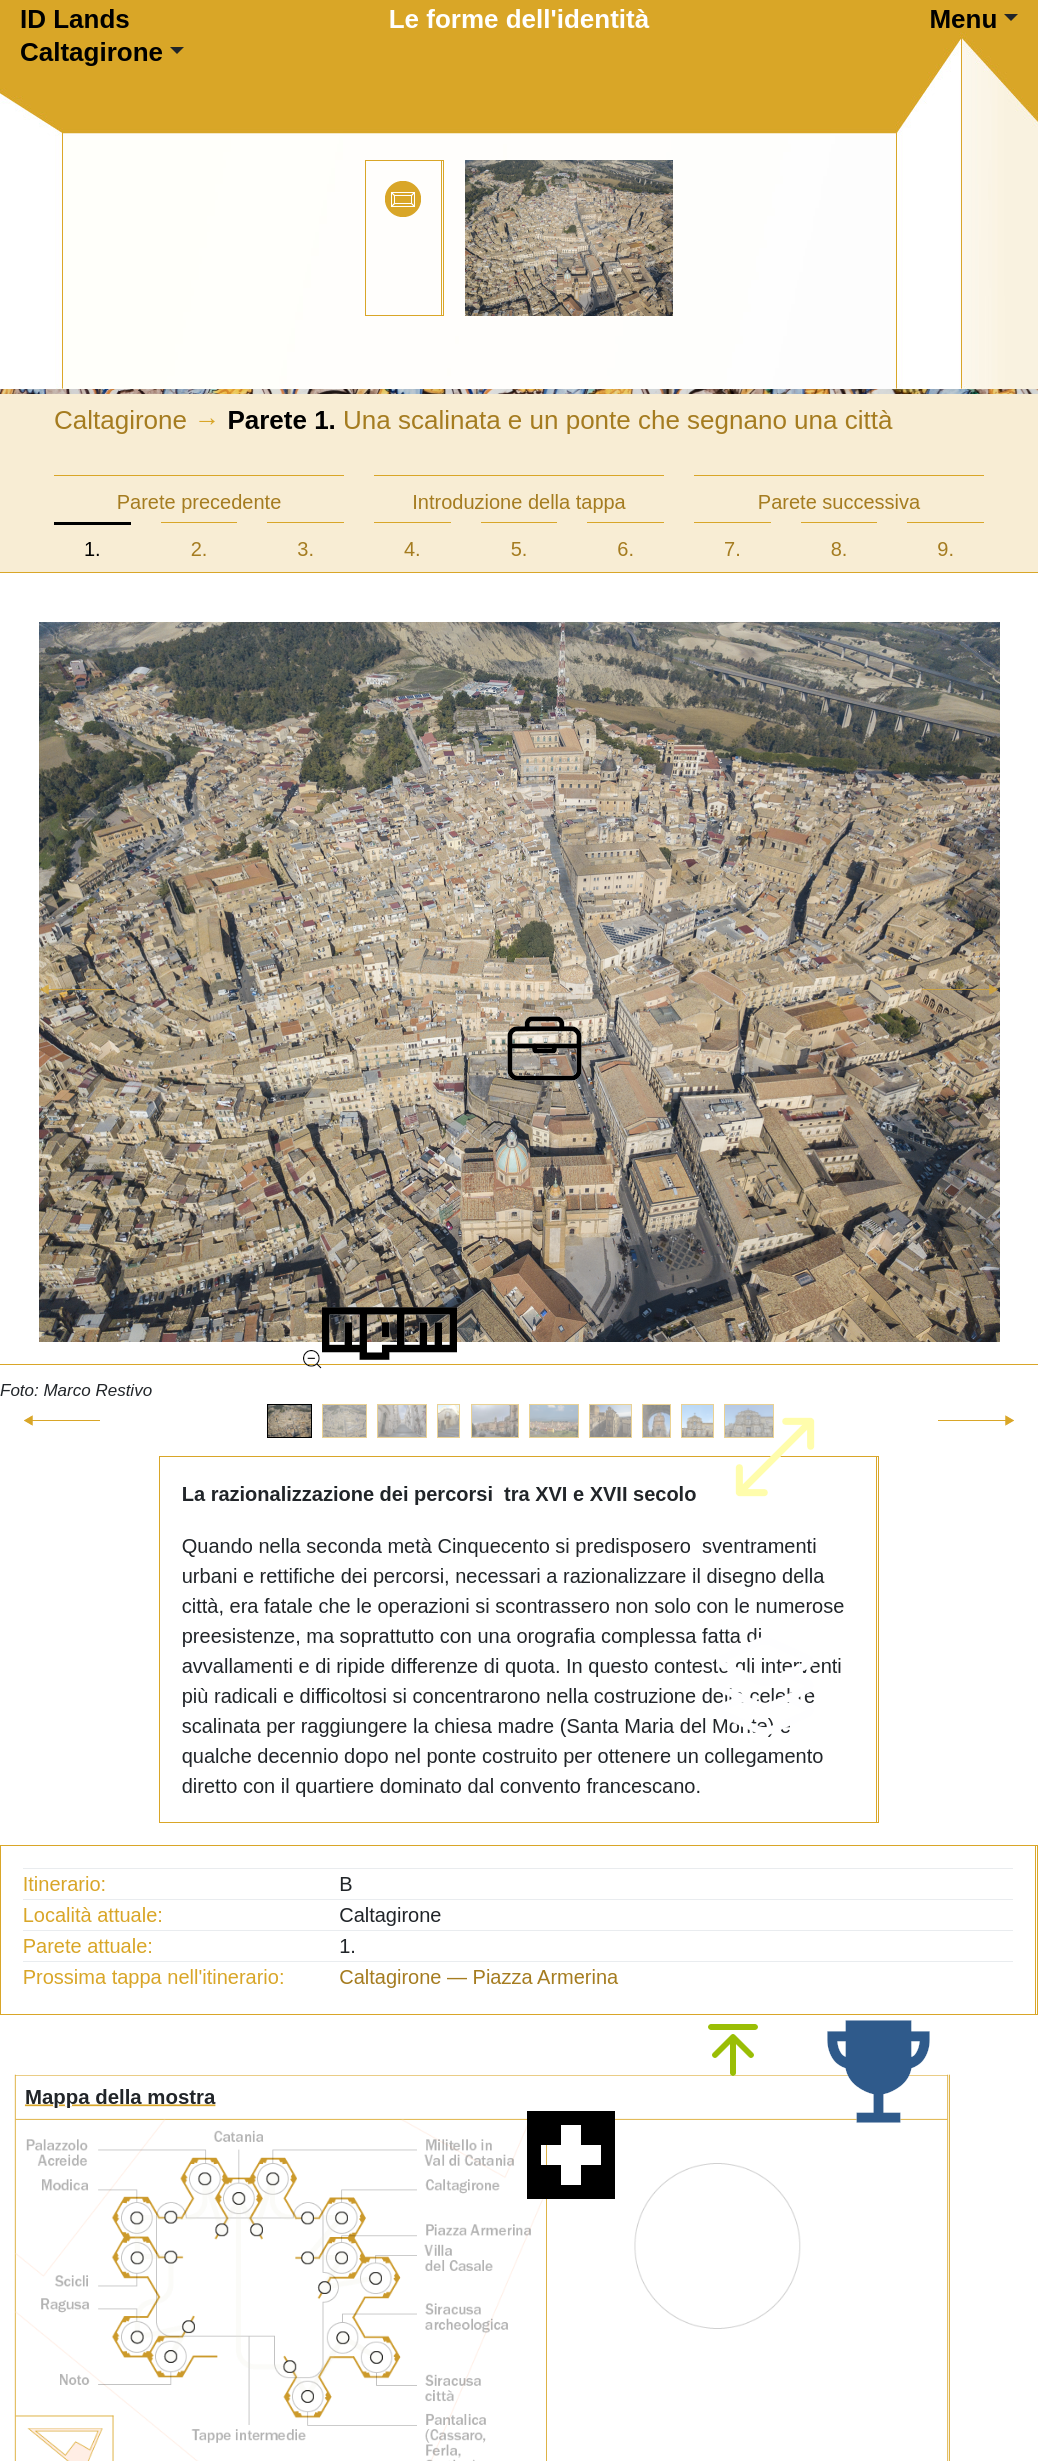 The width and height of the screenshot is (1038, 2461). Describe the element at coordinates (765, 1686) in the screenshot. I see `toggle layer visibility in an editor` at that location.